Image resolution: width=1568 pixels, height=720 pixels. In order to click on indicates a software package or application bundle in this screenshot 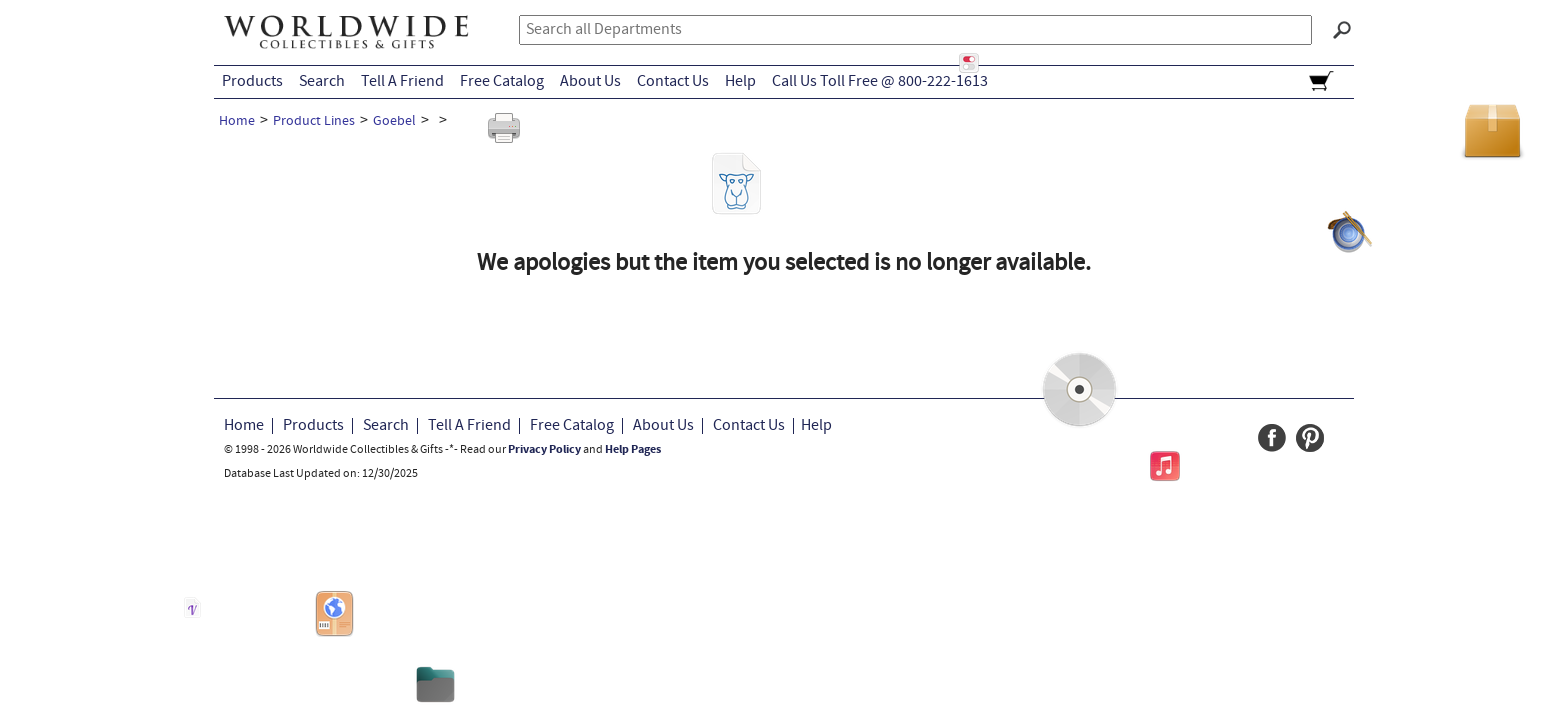, I will do `click(1492, 127)`.